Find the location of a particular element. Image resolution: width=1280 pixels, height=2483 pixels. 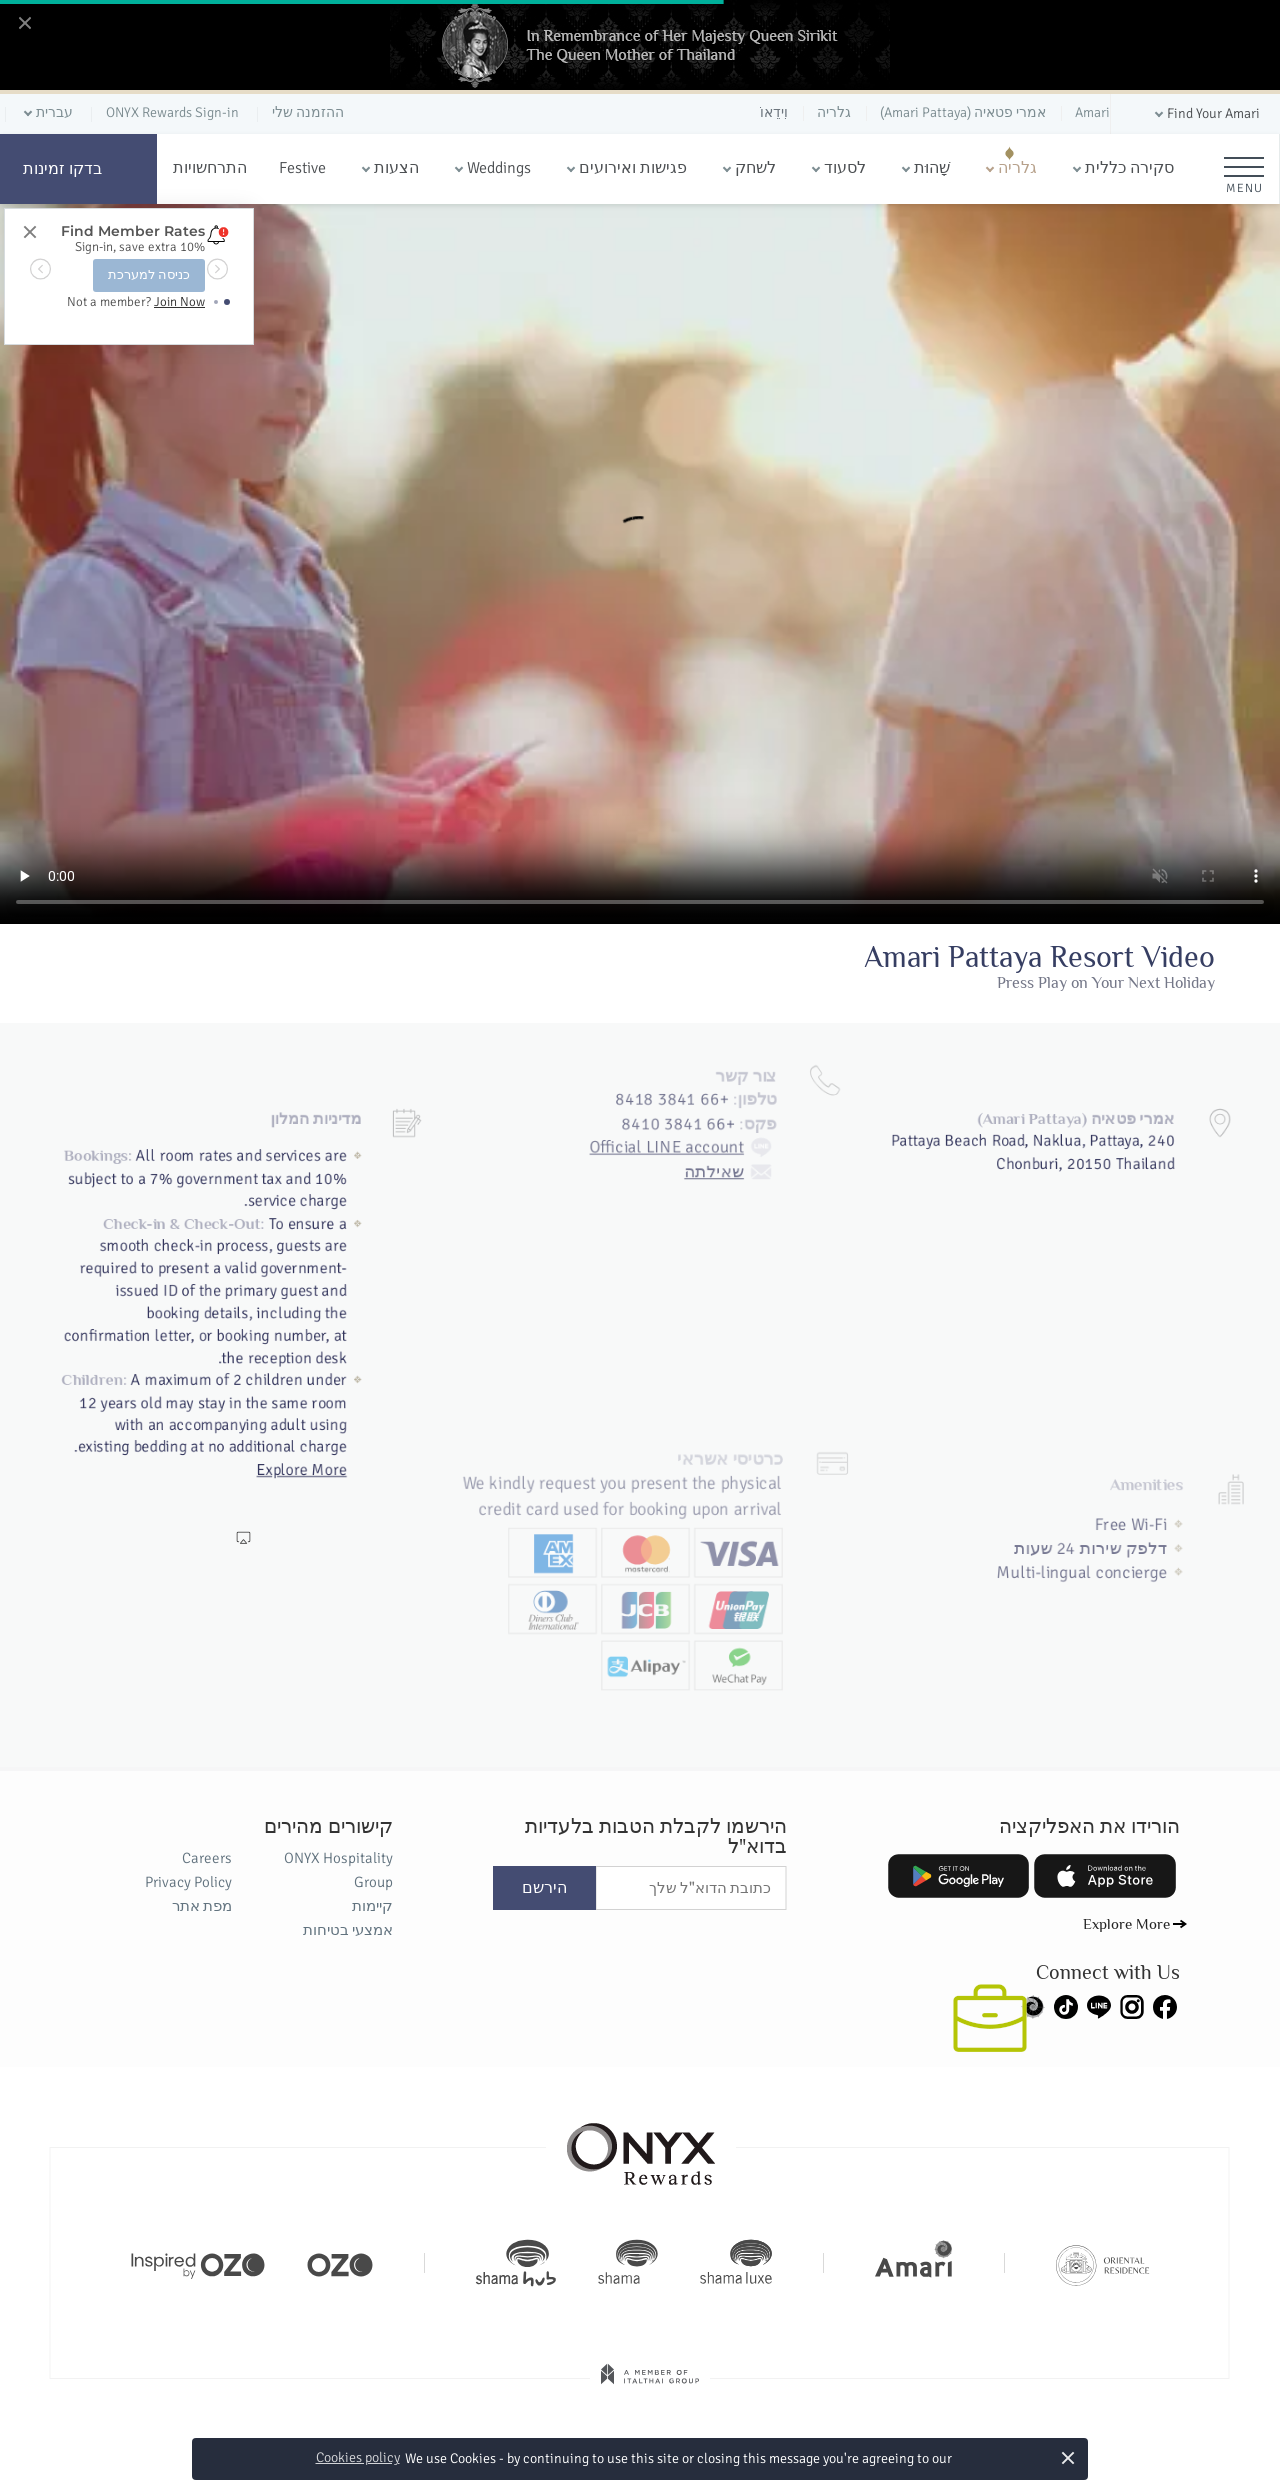

stream content to an external display is located at coordinates (243, 1537).